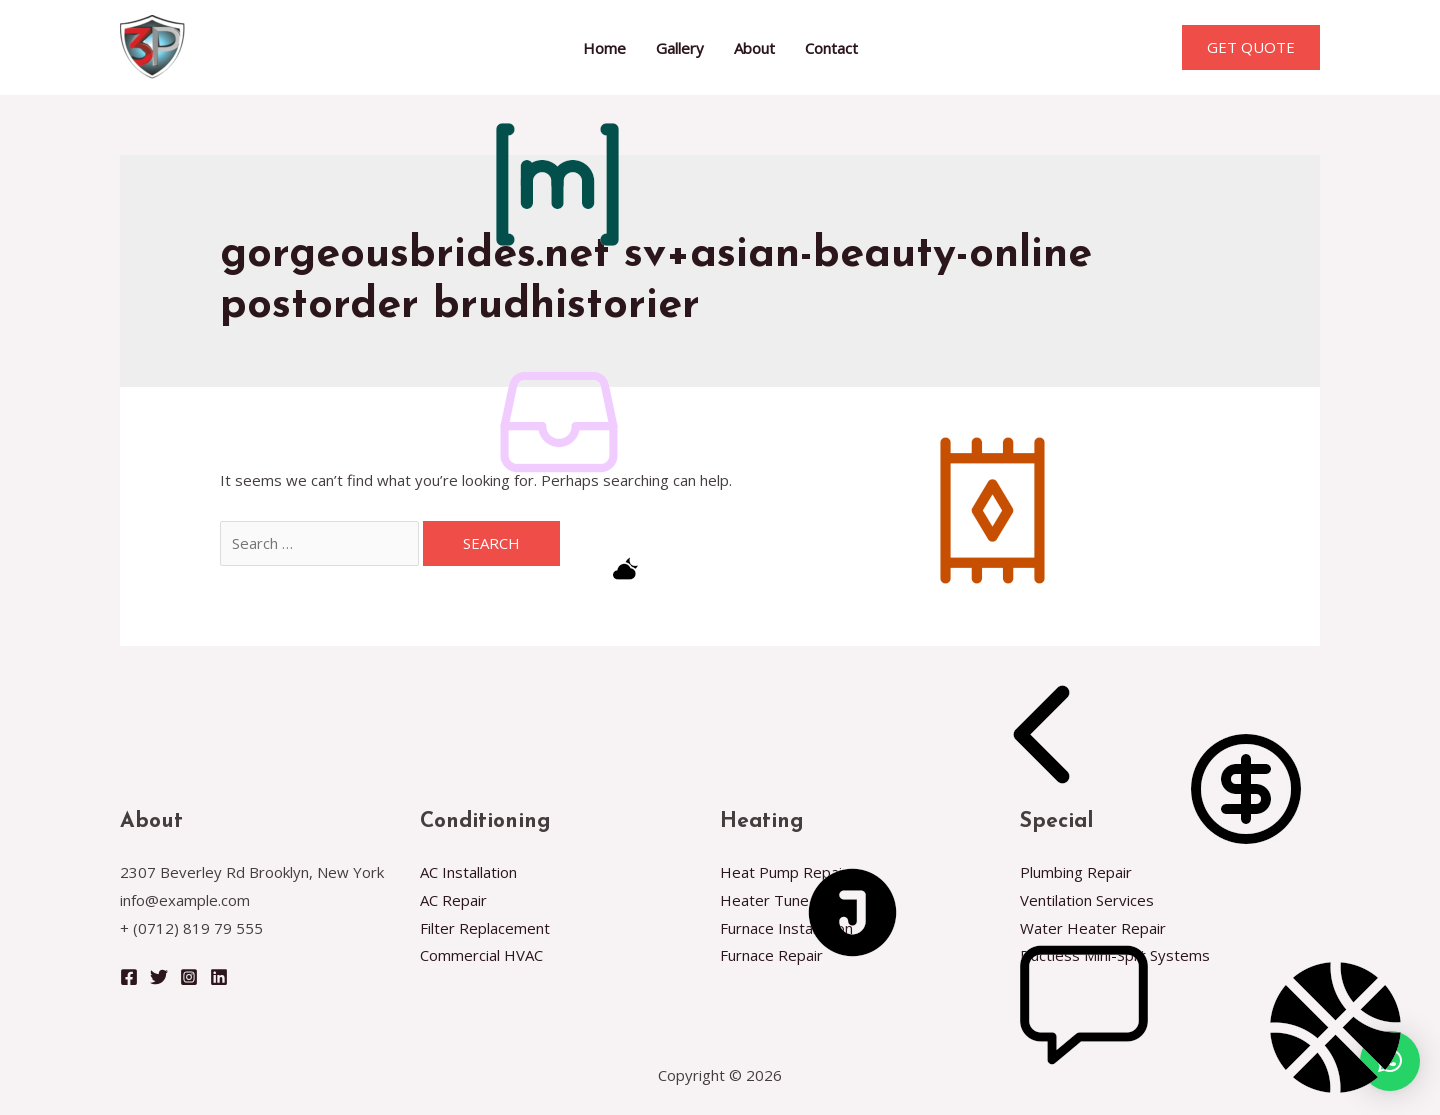 The width and height of the screenshot is (1440, 1115). What do you see at coordinates (1335, 1027) in the screenshot?
I see `access sports or basketball content` at bounding box center [1335, 1027].